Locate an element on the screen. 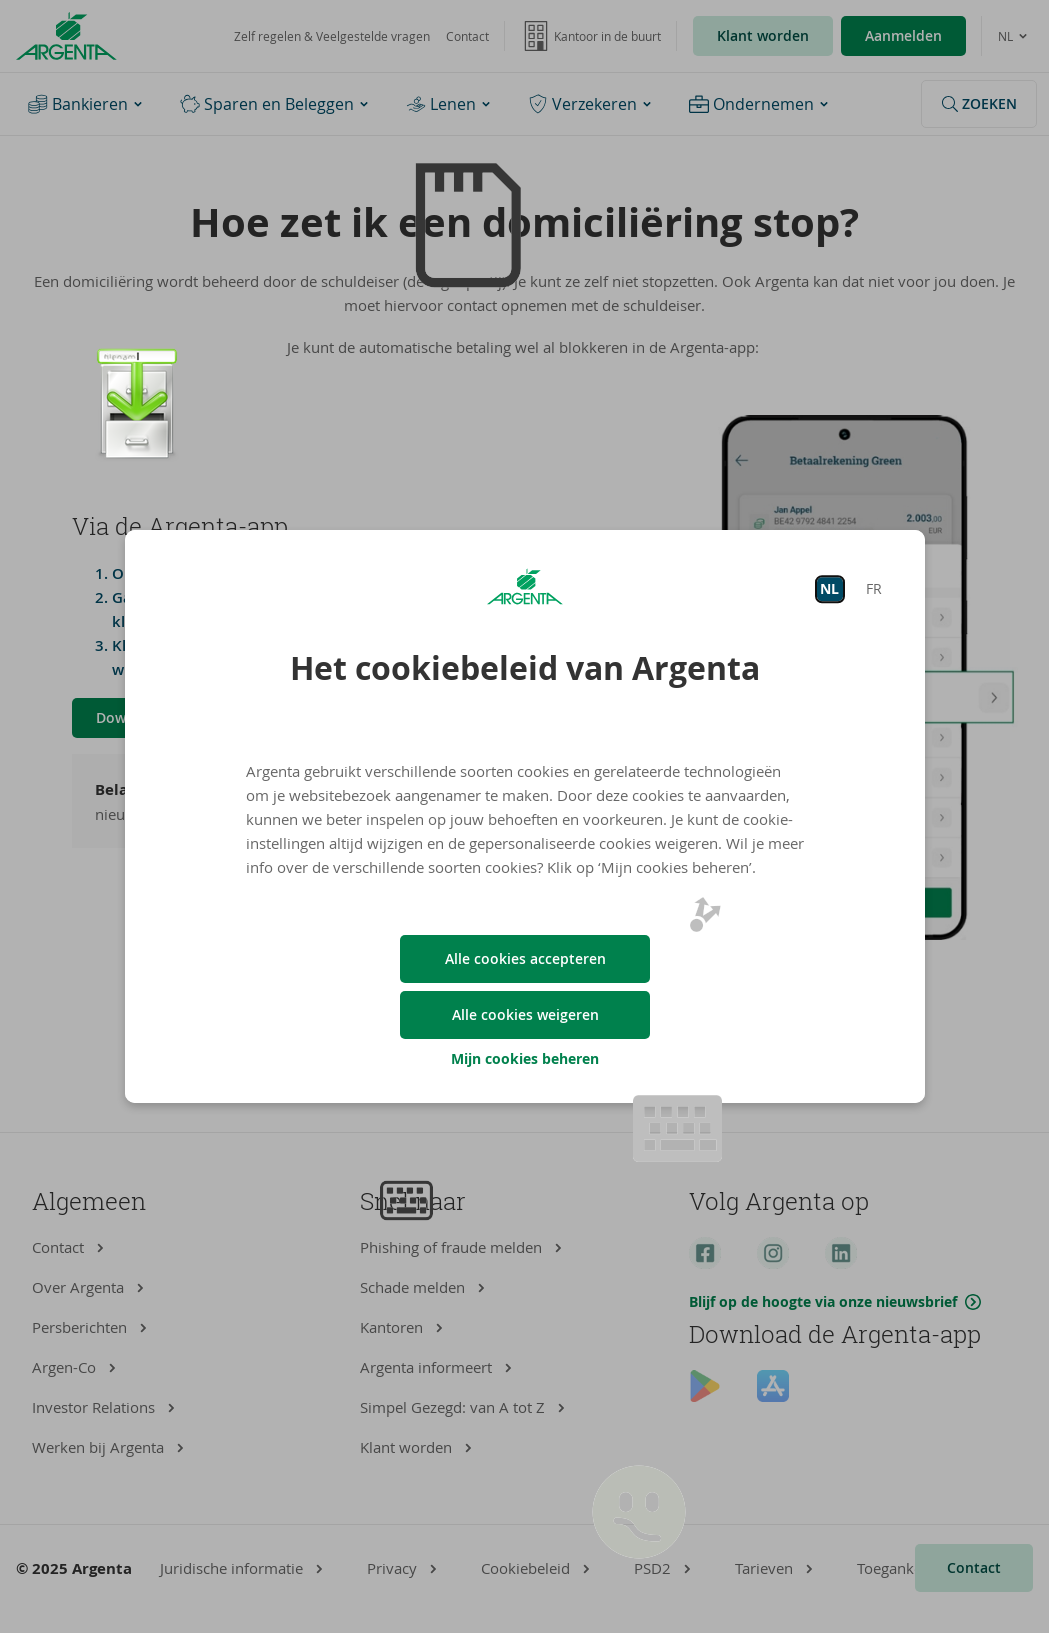 Image resolution: width=1049 pixels, height=1633 pixels. access removable storage device is located at coordinates (463, 220).